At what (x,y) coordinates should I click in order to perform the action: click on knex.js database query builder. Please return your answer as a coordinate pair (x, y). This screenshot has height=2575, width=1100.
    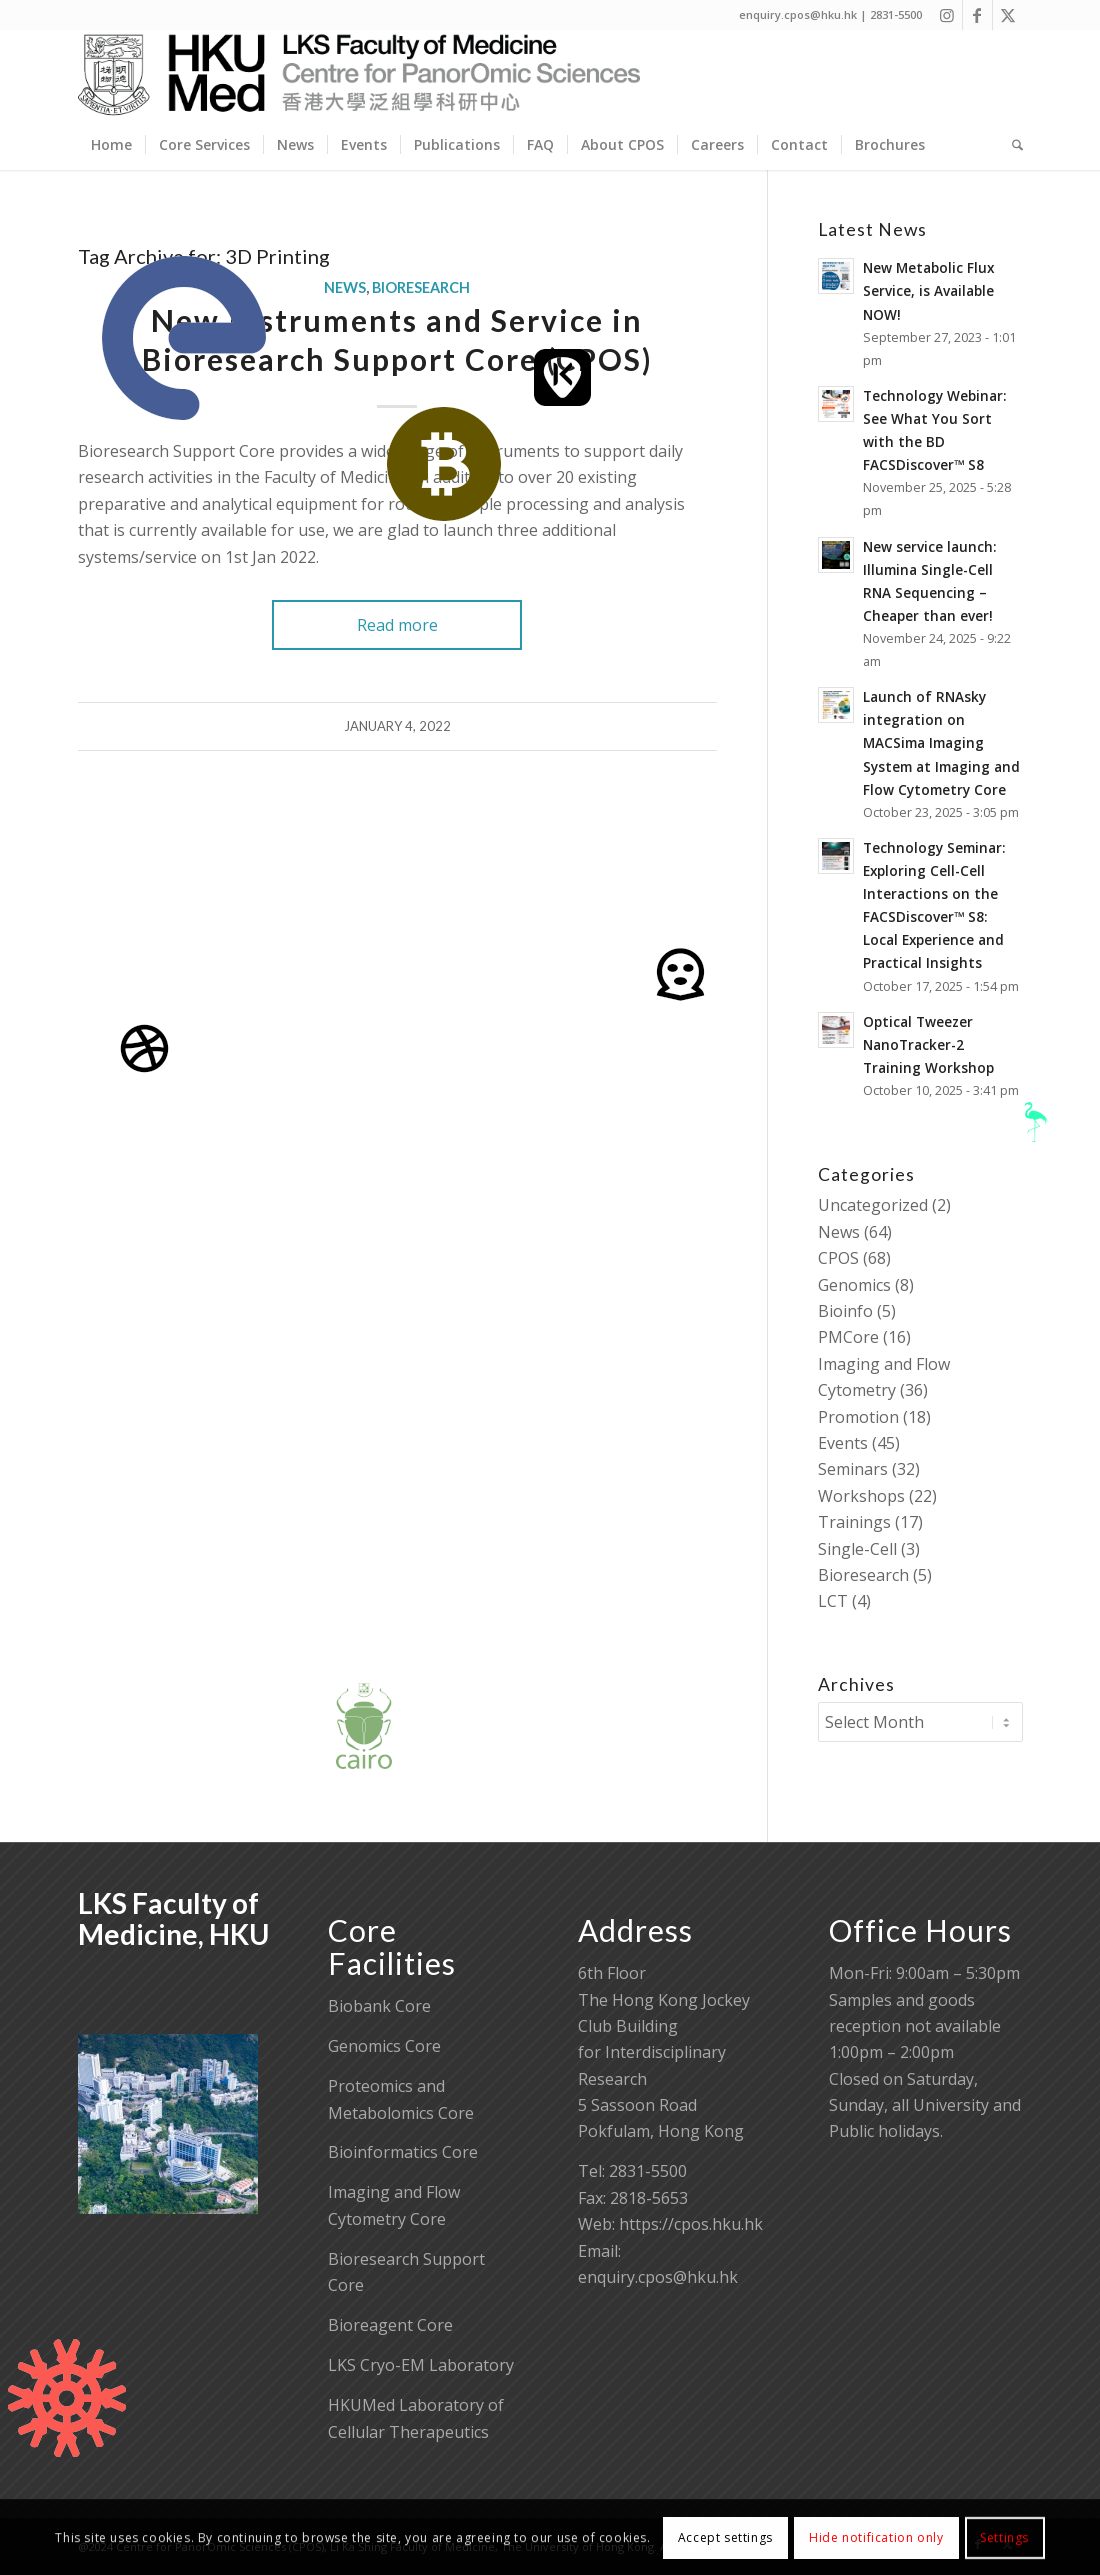
    Looking at the image, I should click on (67, 2398).